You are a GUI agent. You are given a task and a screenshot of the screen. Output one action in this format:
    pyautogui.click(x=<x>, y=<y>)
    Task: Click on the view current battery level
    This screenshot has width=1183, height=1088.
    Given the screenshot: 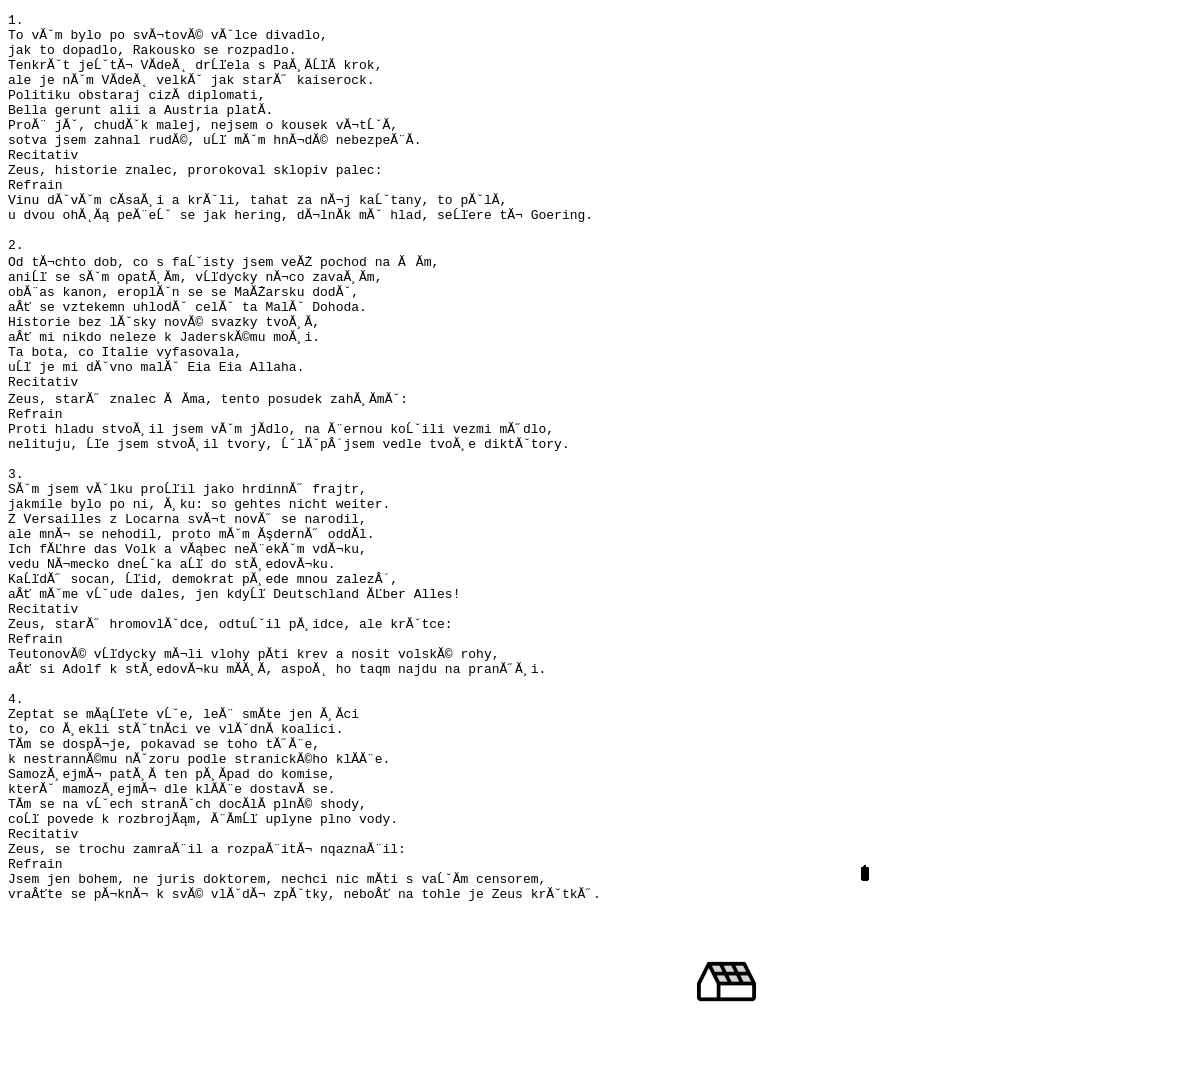 What is the action you would take?
    pyautogui.click(x=865, y=873)
    